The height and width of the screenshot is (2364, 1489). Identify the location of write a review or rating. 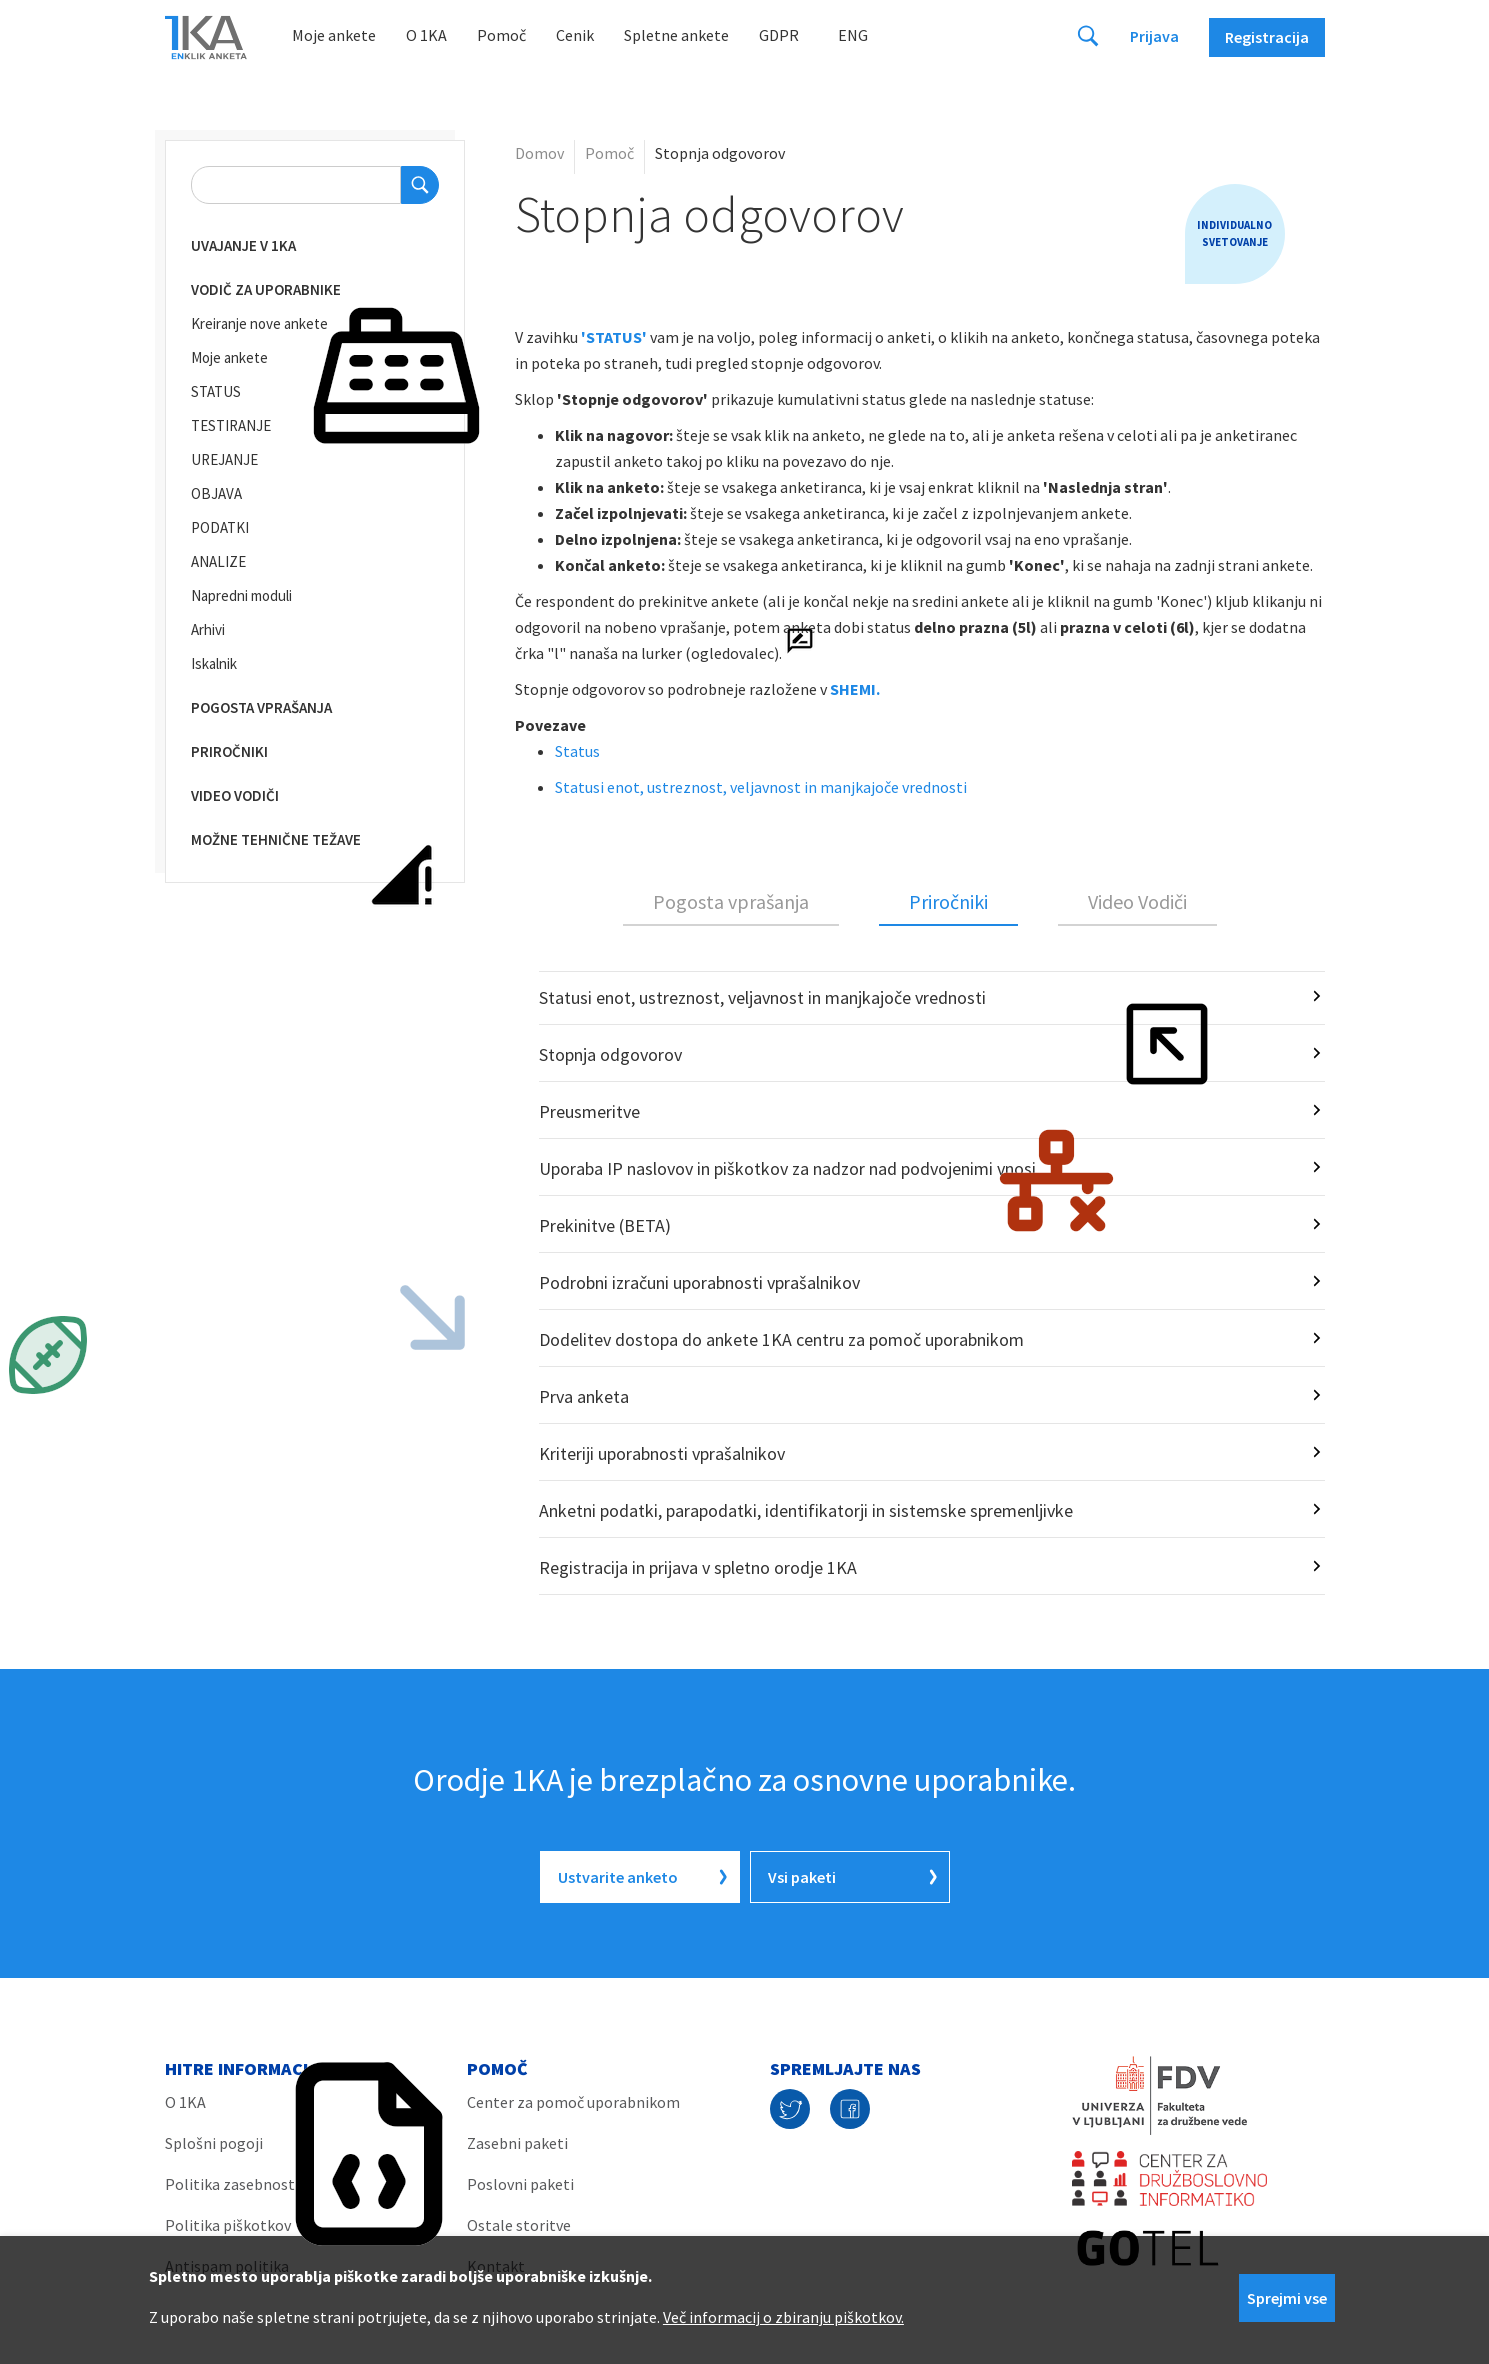
(800, 641).